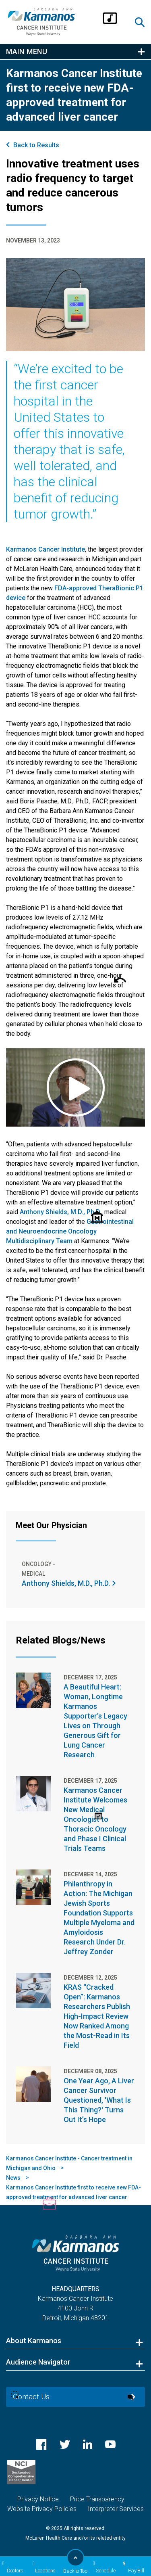  I want to click on indicates a verified domain or website, so click(98, 1816).